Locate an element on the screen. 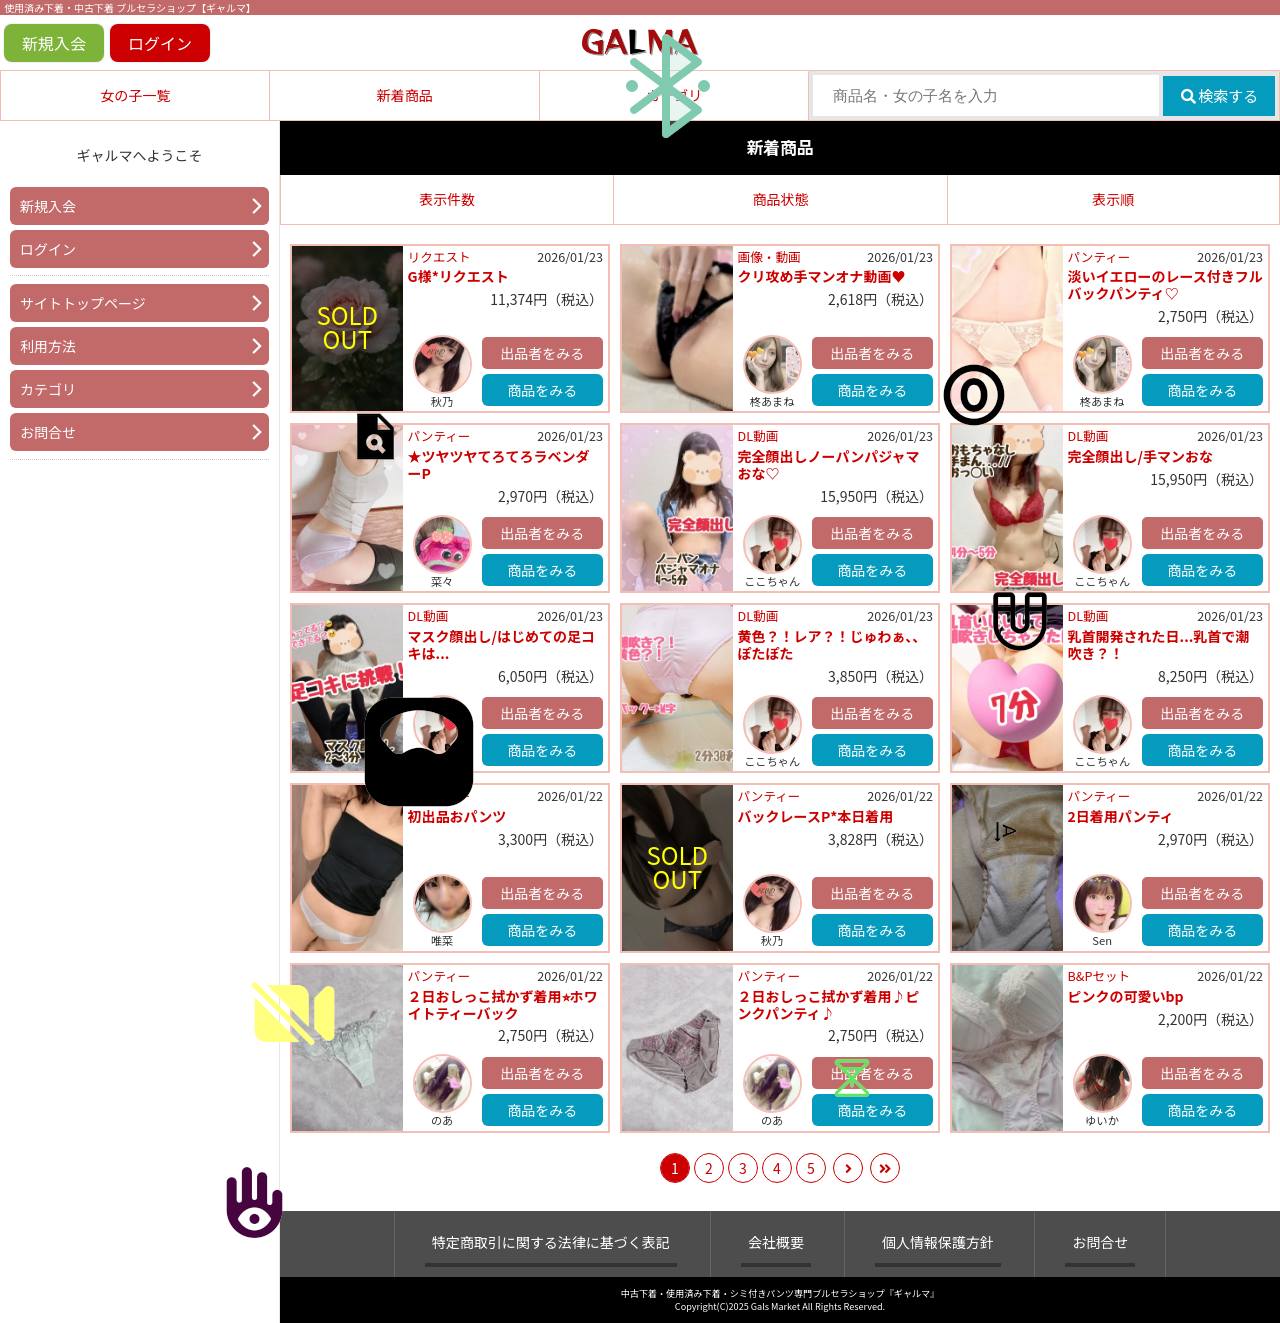 The width and height of the screenshot is (1280, 1323). indicates loading or processing in progress is located at coordinates (852, 1078).